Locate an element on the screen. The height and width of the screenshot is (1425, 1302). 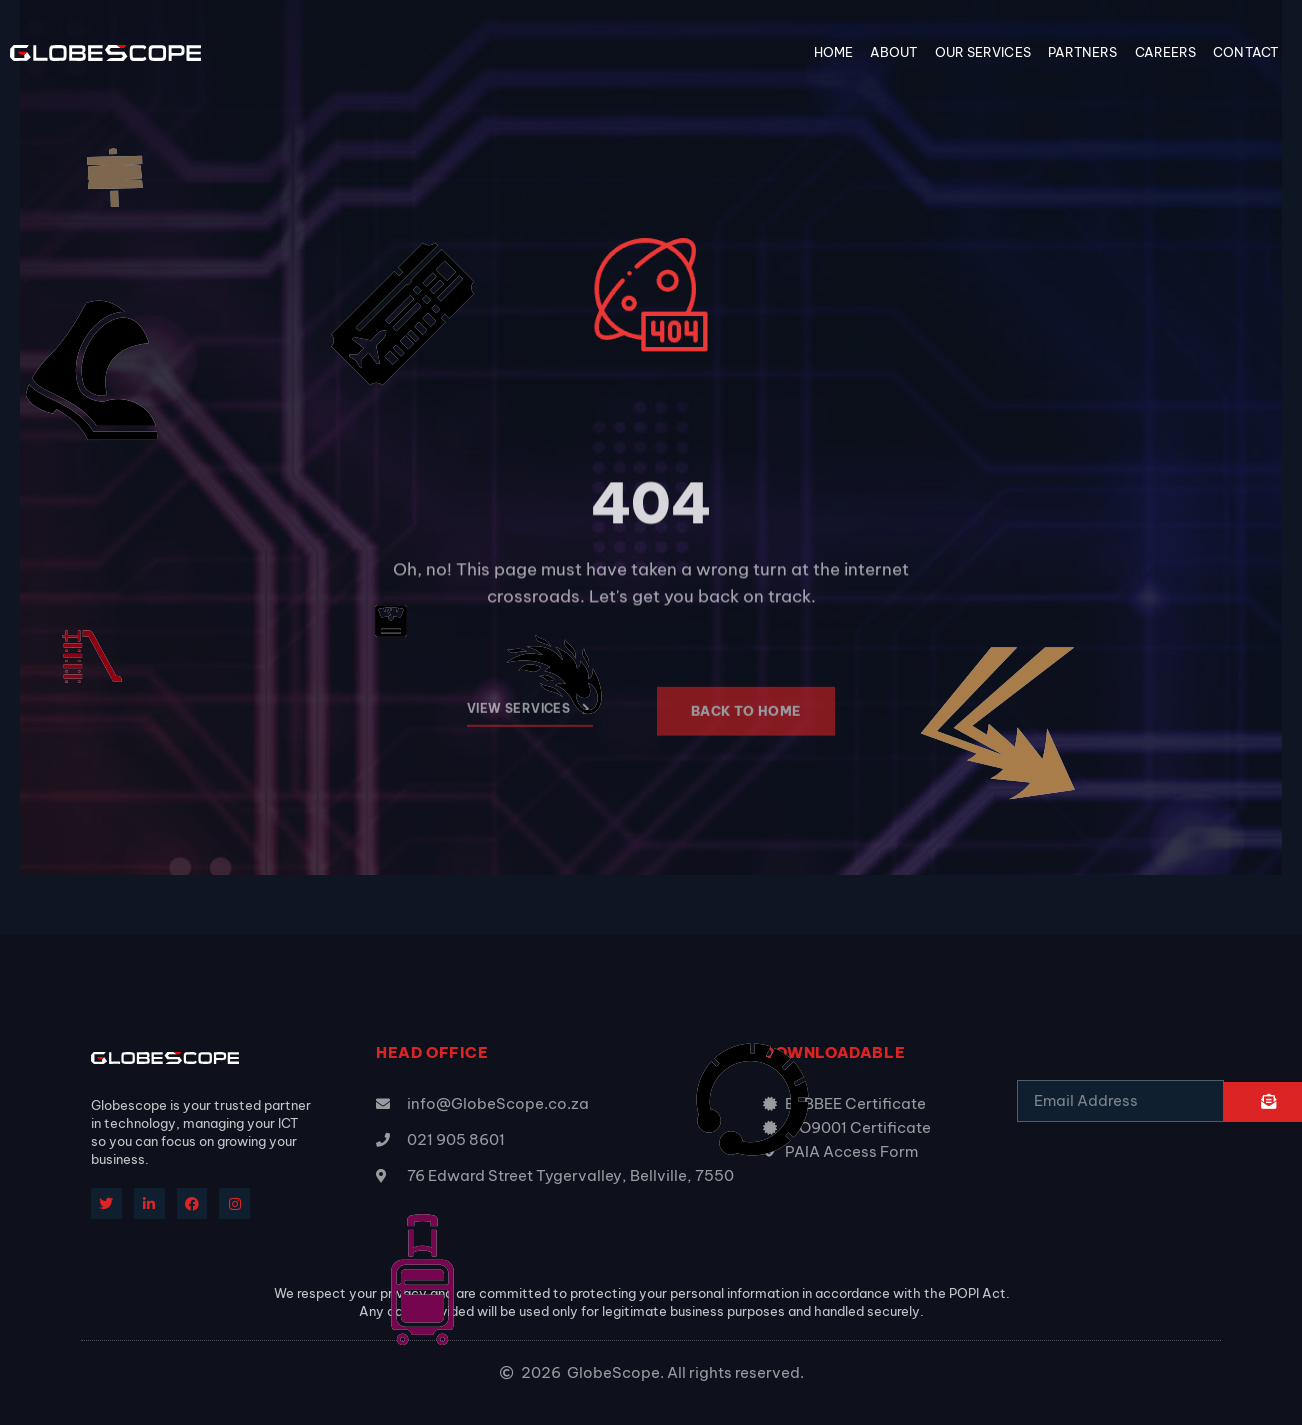
access travel or trip planning features is located at coordinates (422, 1279).